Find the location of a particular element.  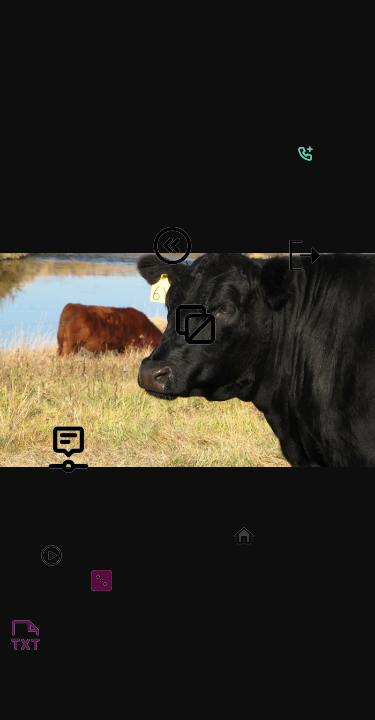

roll dice or generate random number is located at coordinates (101, 580).